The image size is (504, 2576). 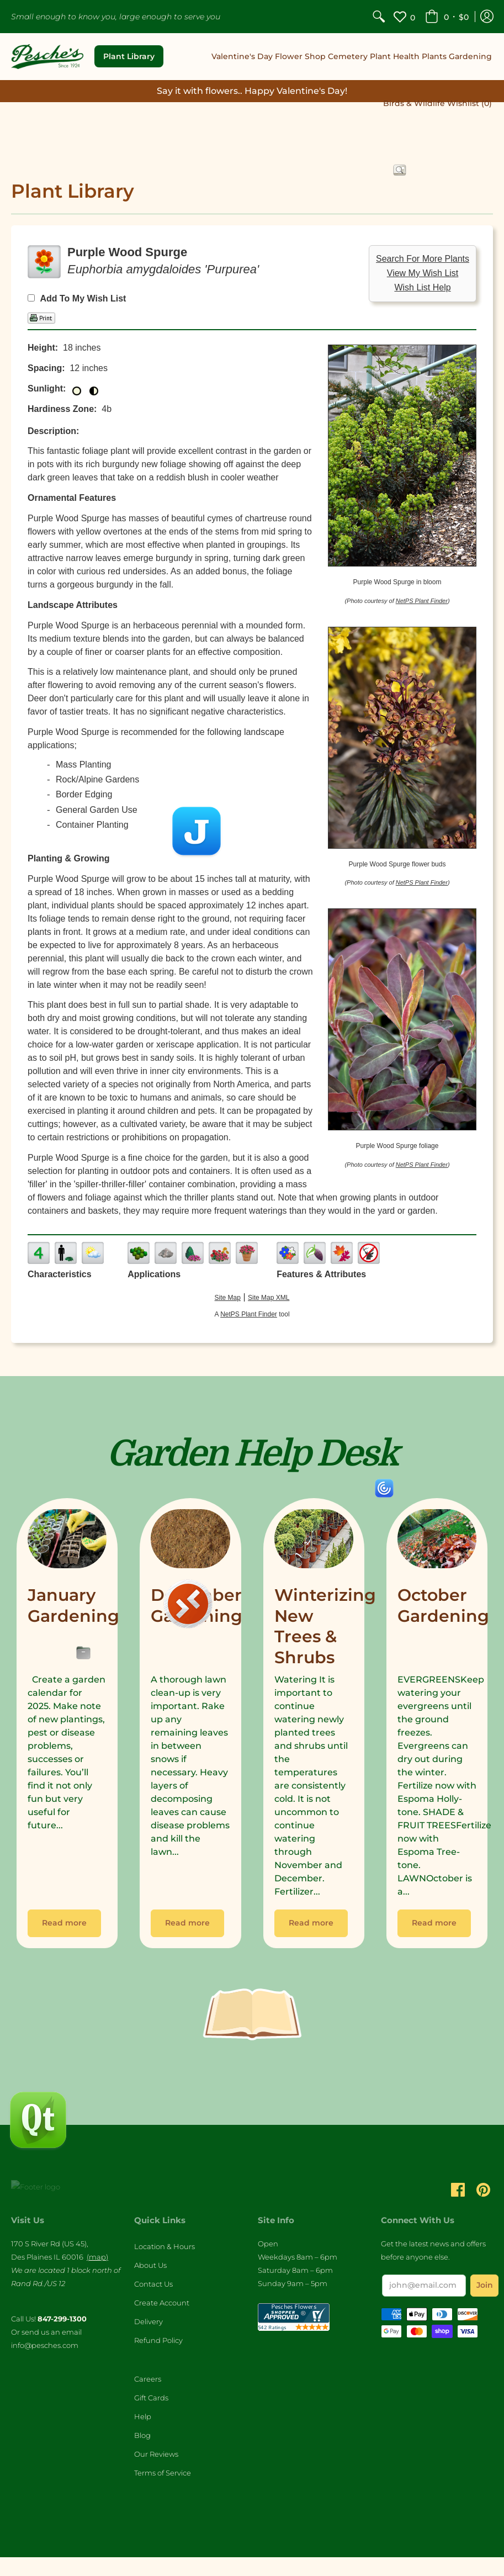 I want to click on open remote desktop connection, so click(x=188, y=1604).